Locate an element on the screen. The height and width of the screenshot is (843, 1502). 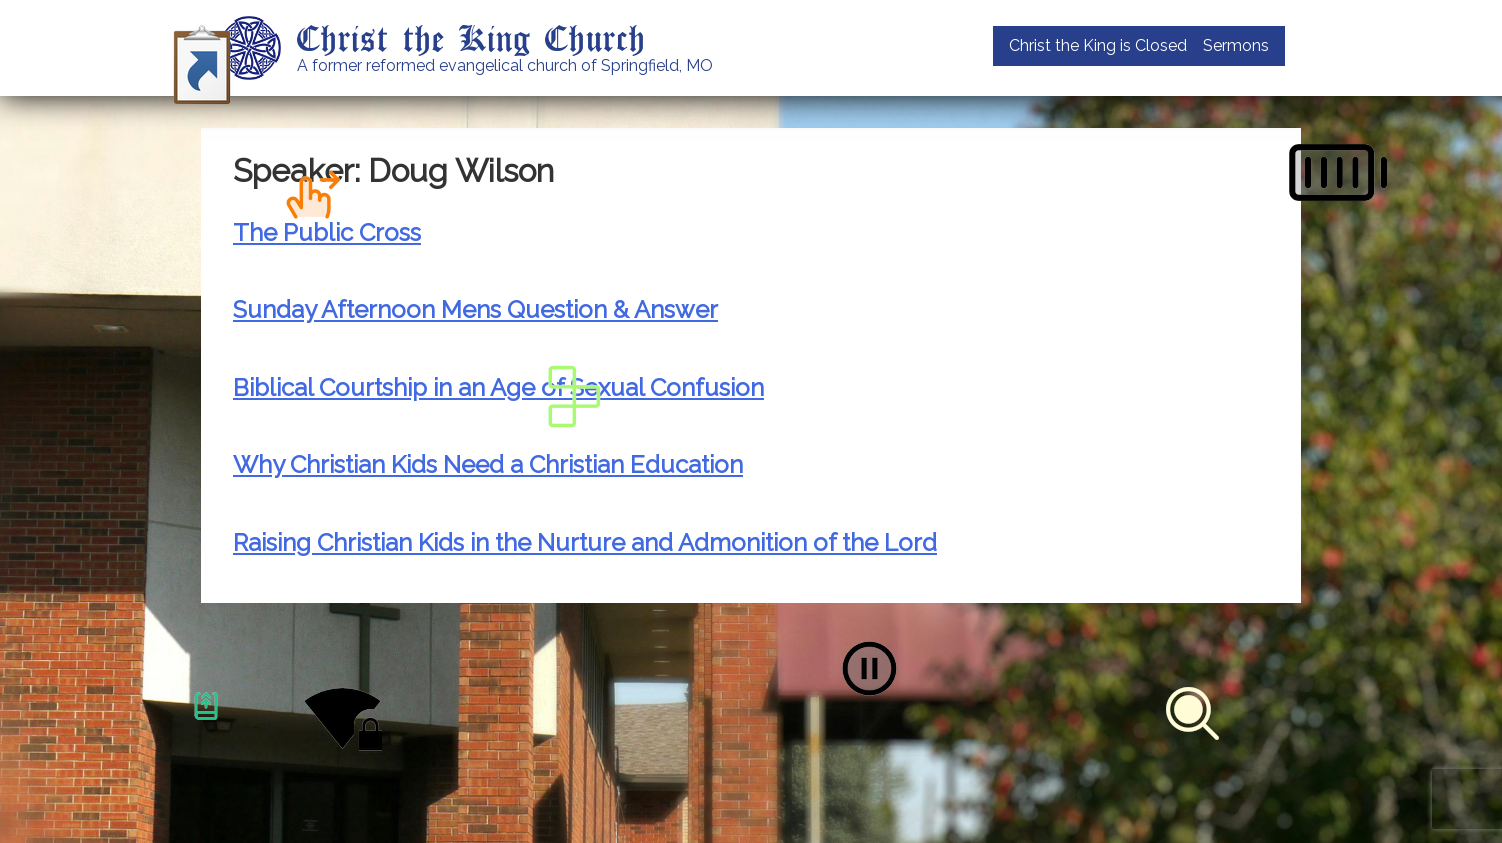
open Replit coding environment is located at coordinates (569, 396).